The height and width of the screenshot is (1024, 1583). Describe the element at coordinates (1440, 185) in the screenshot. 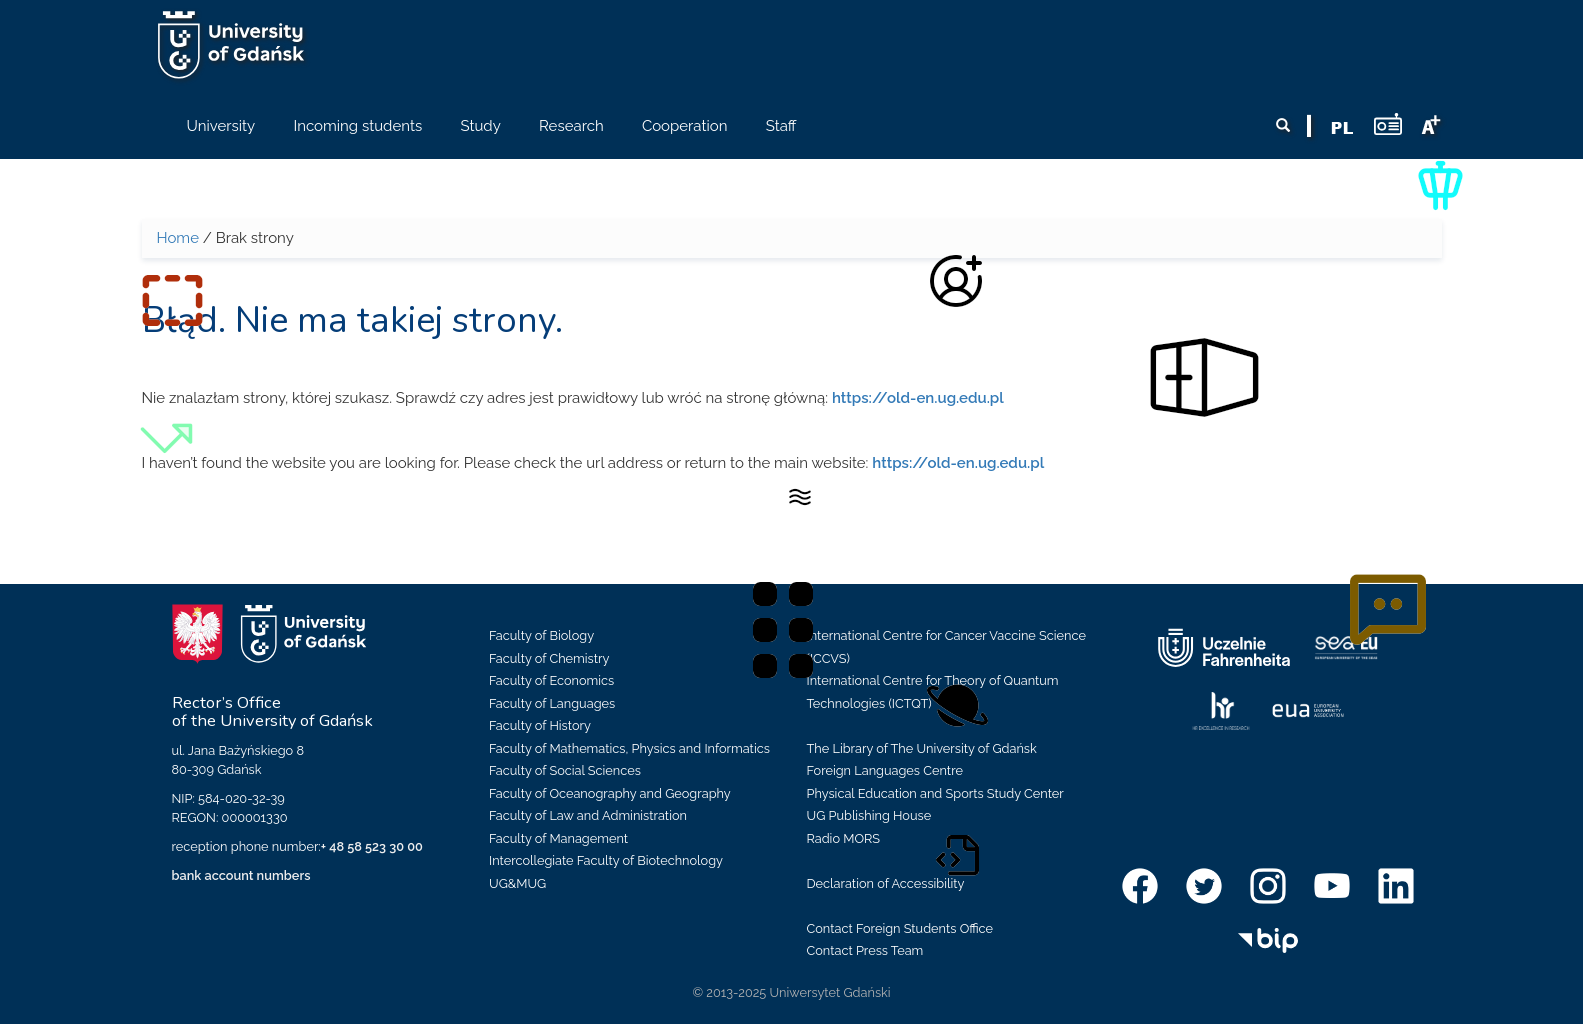

I see `access air traffic control features` at that location.